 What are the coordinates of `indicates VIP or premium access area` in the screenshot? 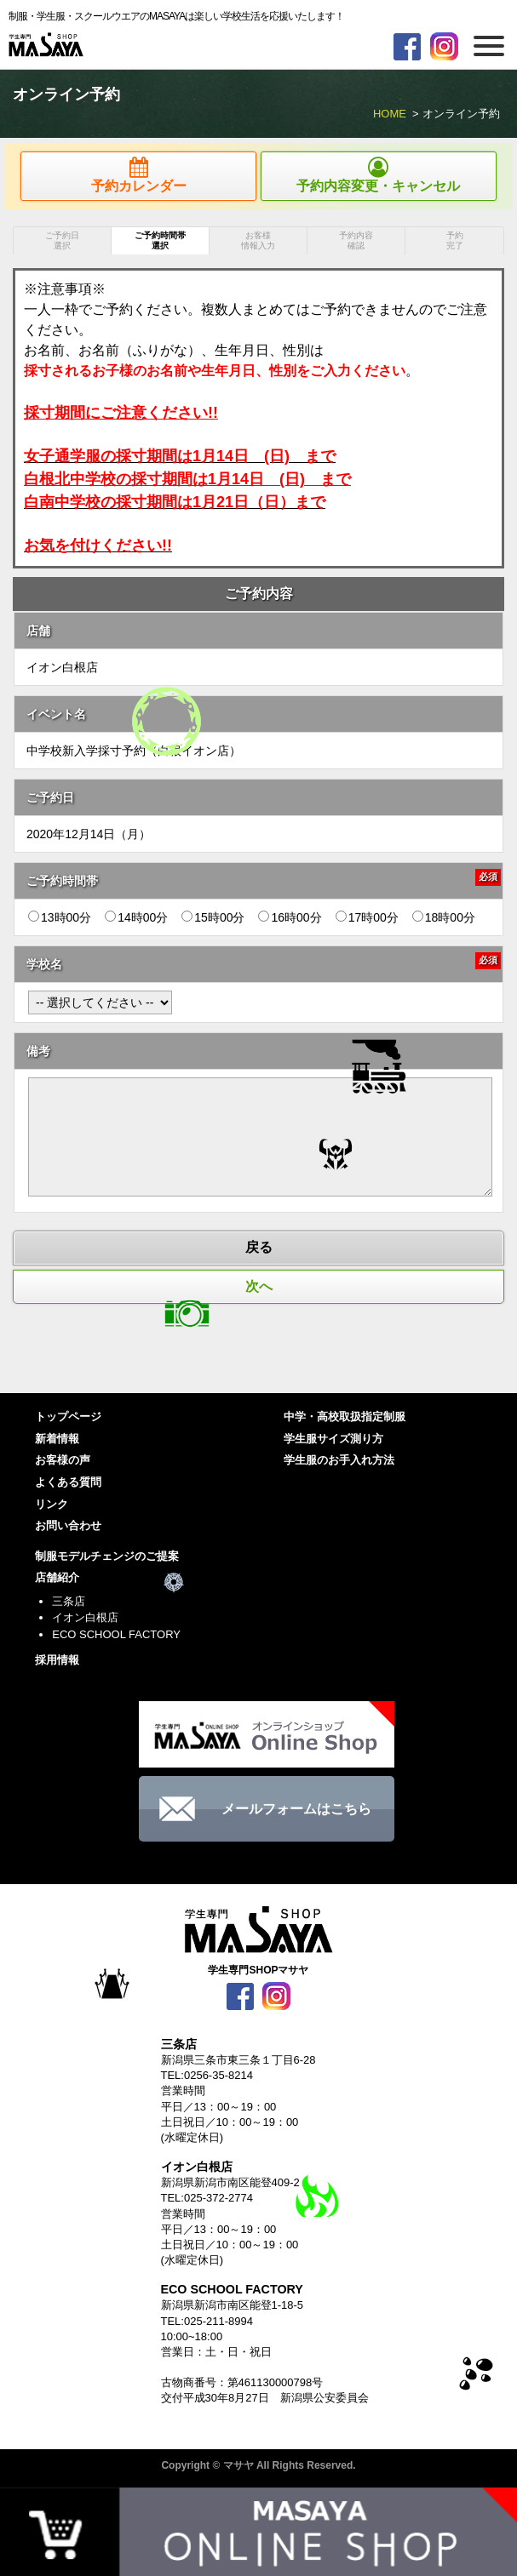 It's located at (112, 1983).